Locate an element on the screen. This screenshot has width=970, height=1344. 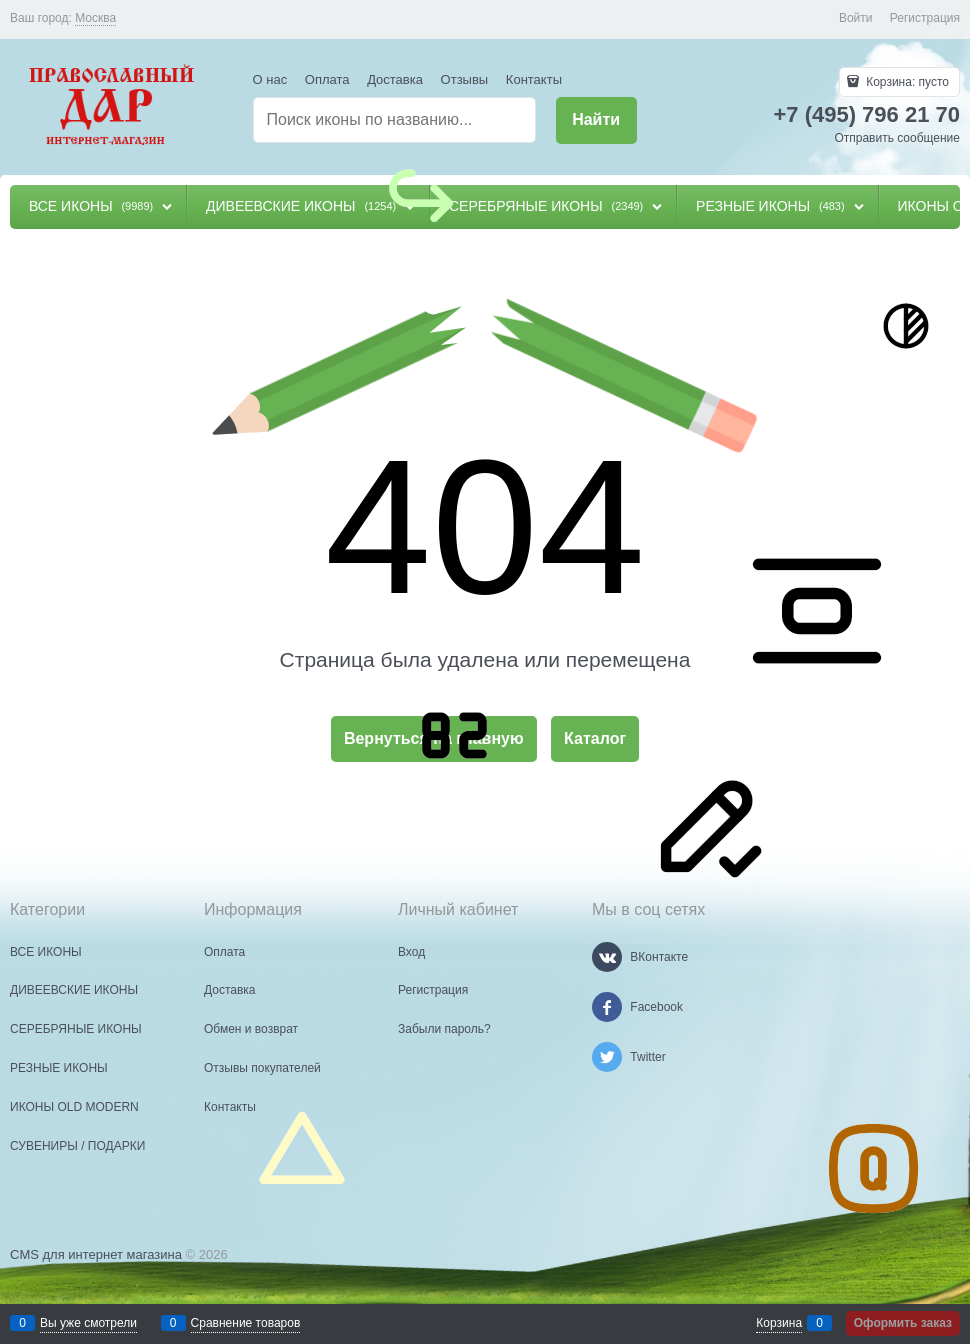
displays the number 82 as a label or badge is located at coordinates (454, 735).